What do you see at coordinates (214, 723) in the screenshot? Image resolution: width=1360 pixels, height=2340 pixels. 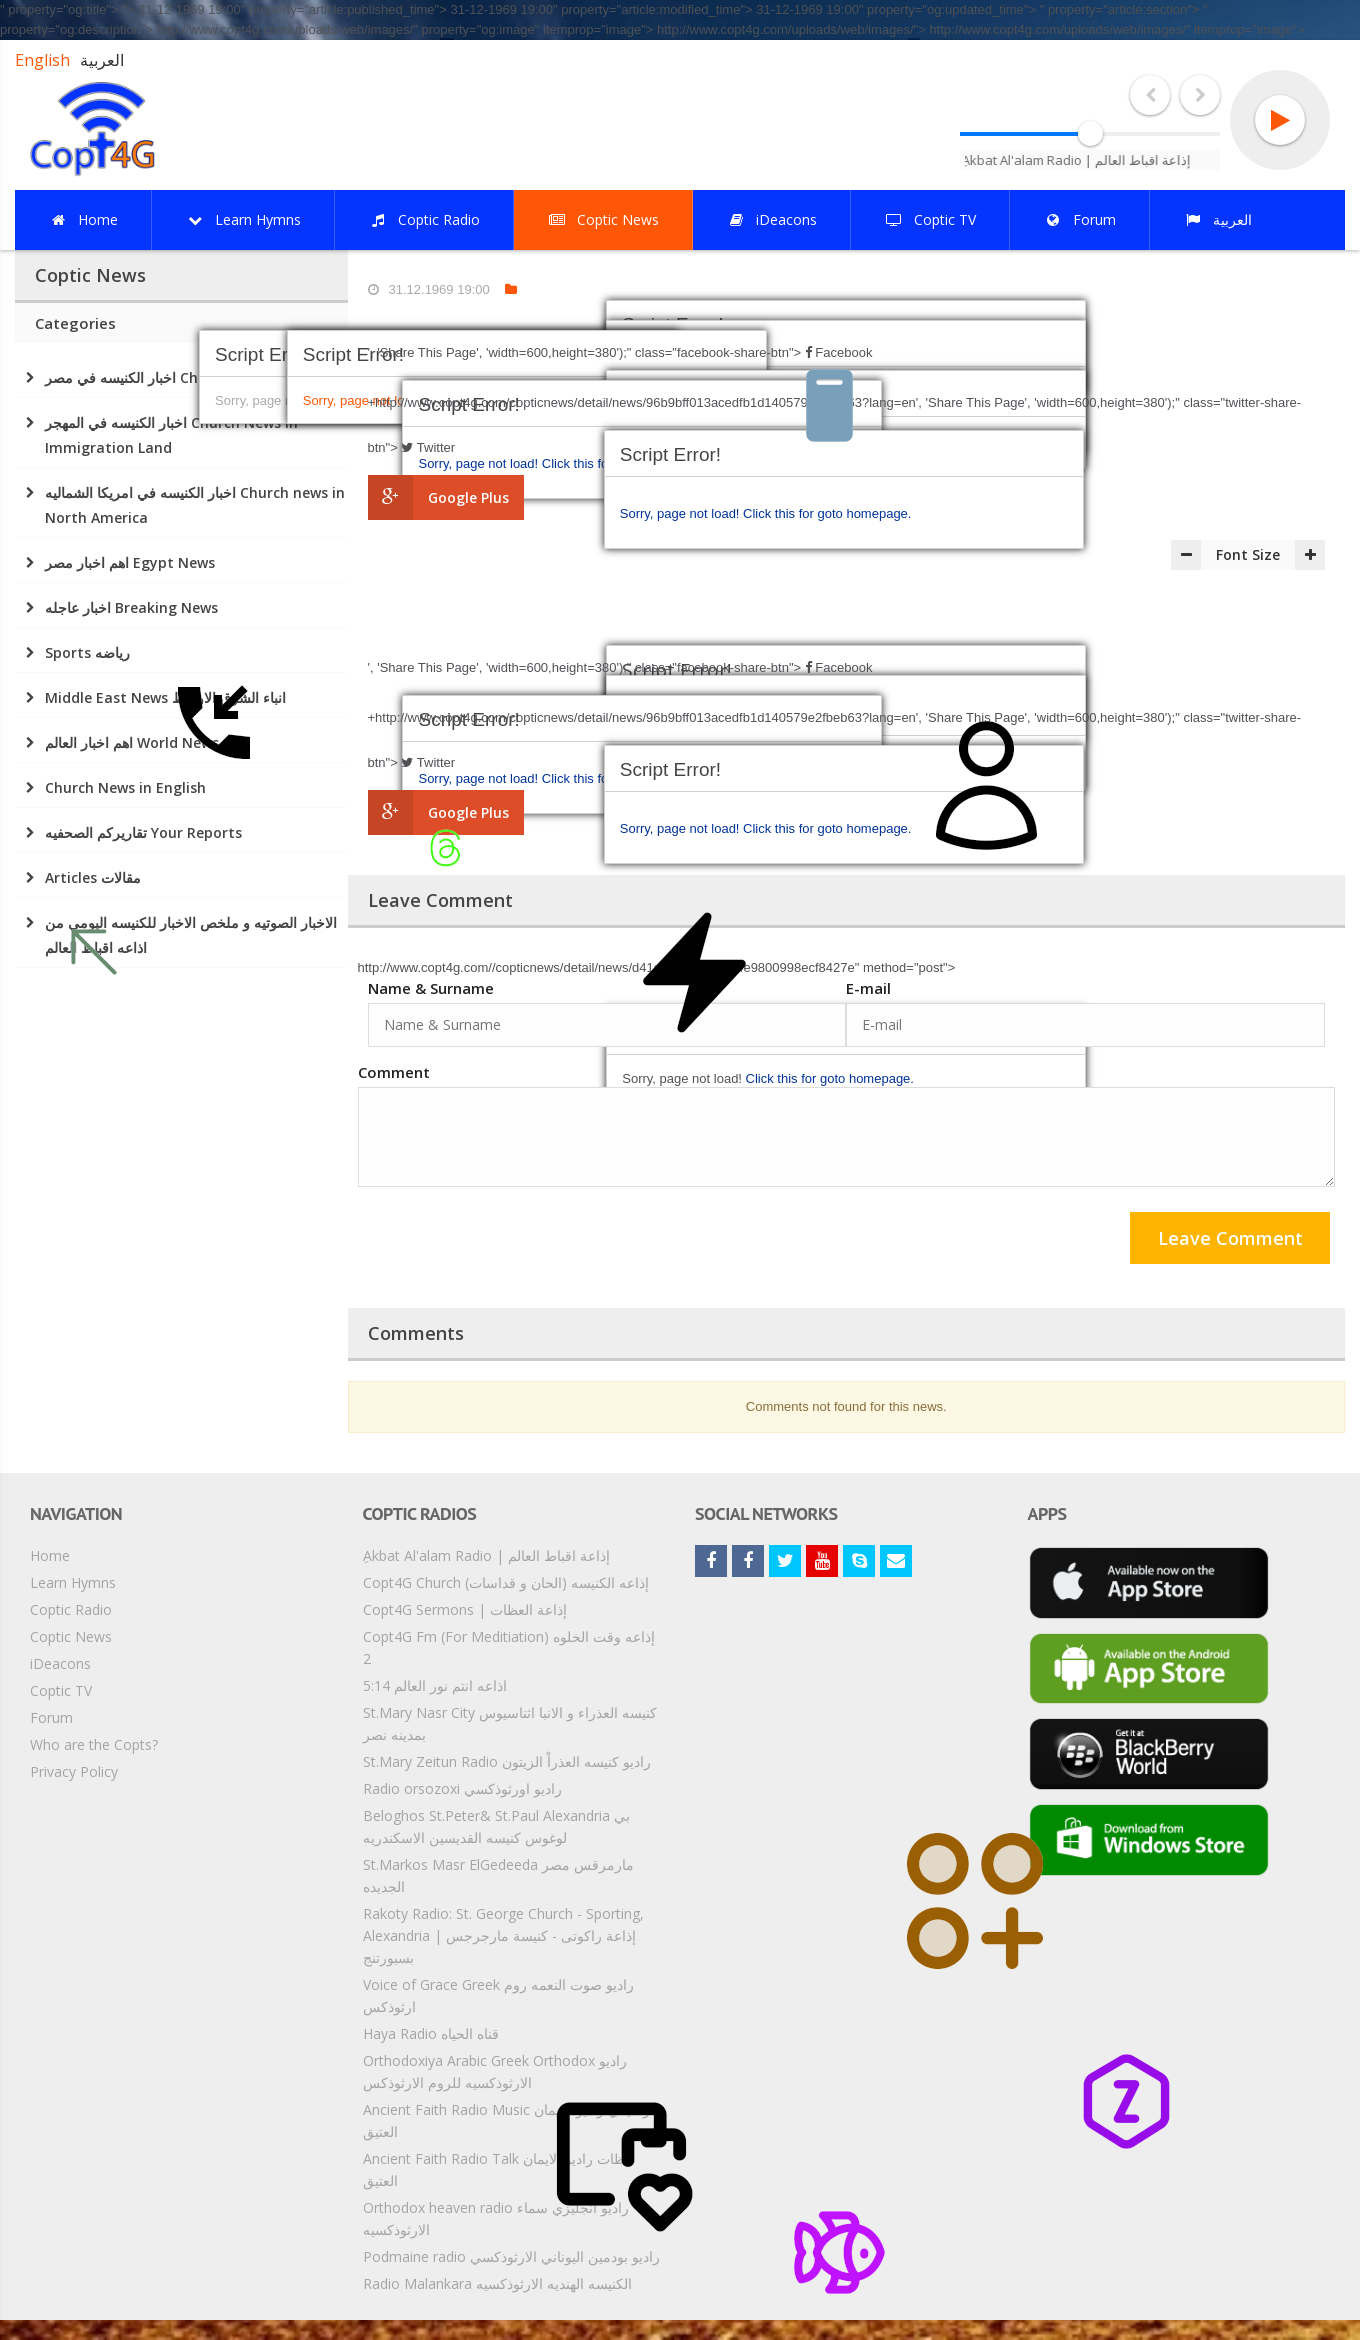 I see `indicates an incoming call was returned` at bounding box center [214, 723].